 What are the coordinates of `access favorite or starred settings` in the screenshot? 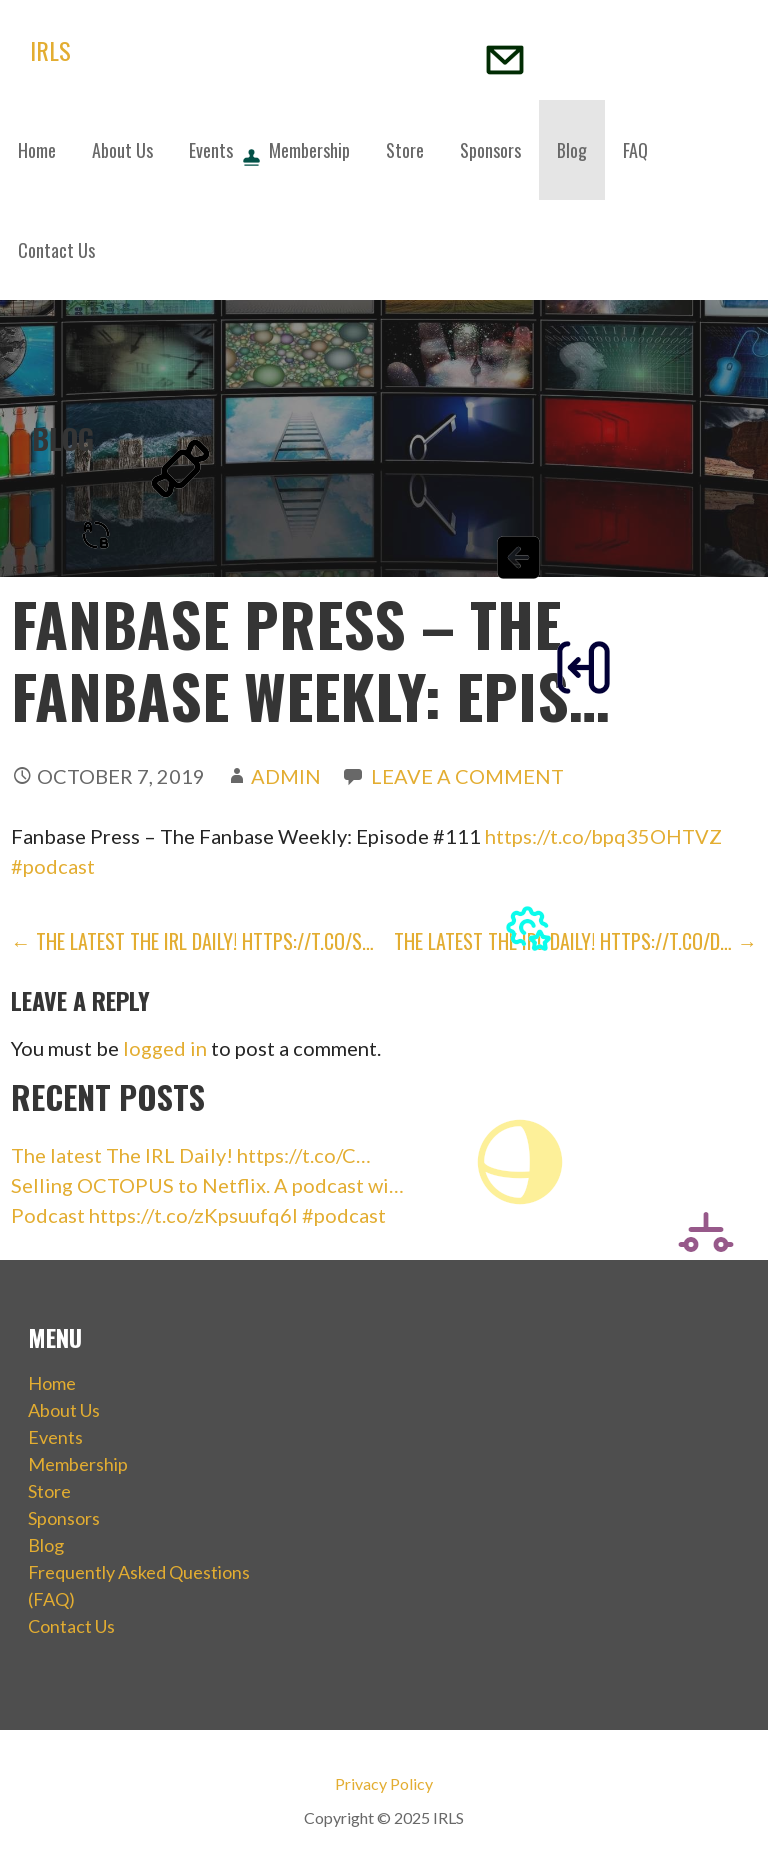 It's located at (527, 927).